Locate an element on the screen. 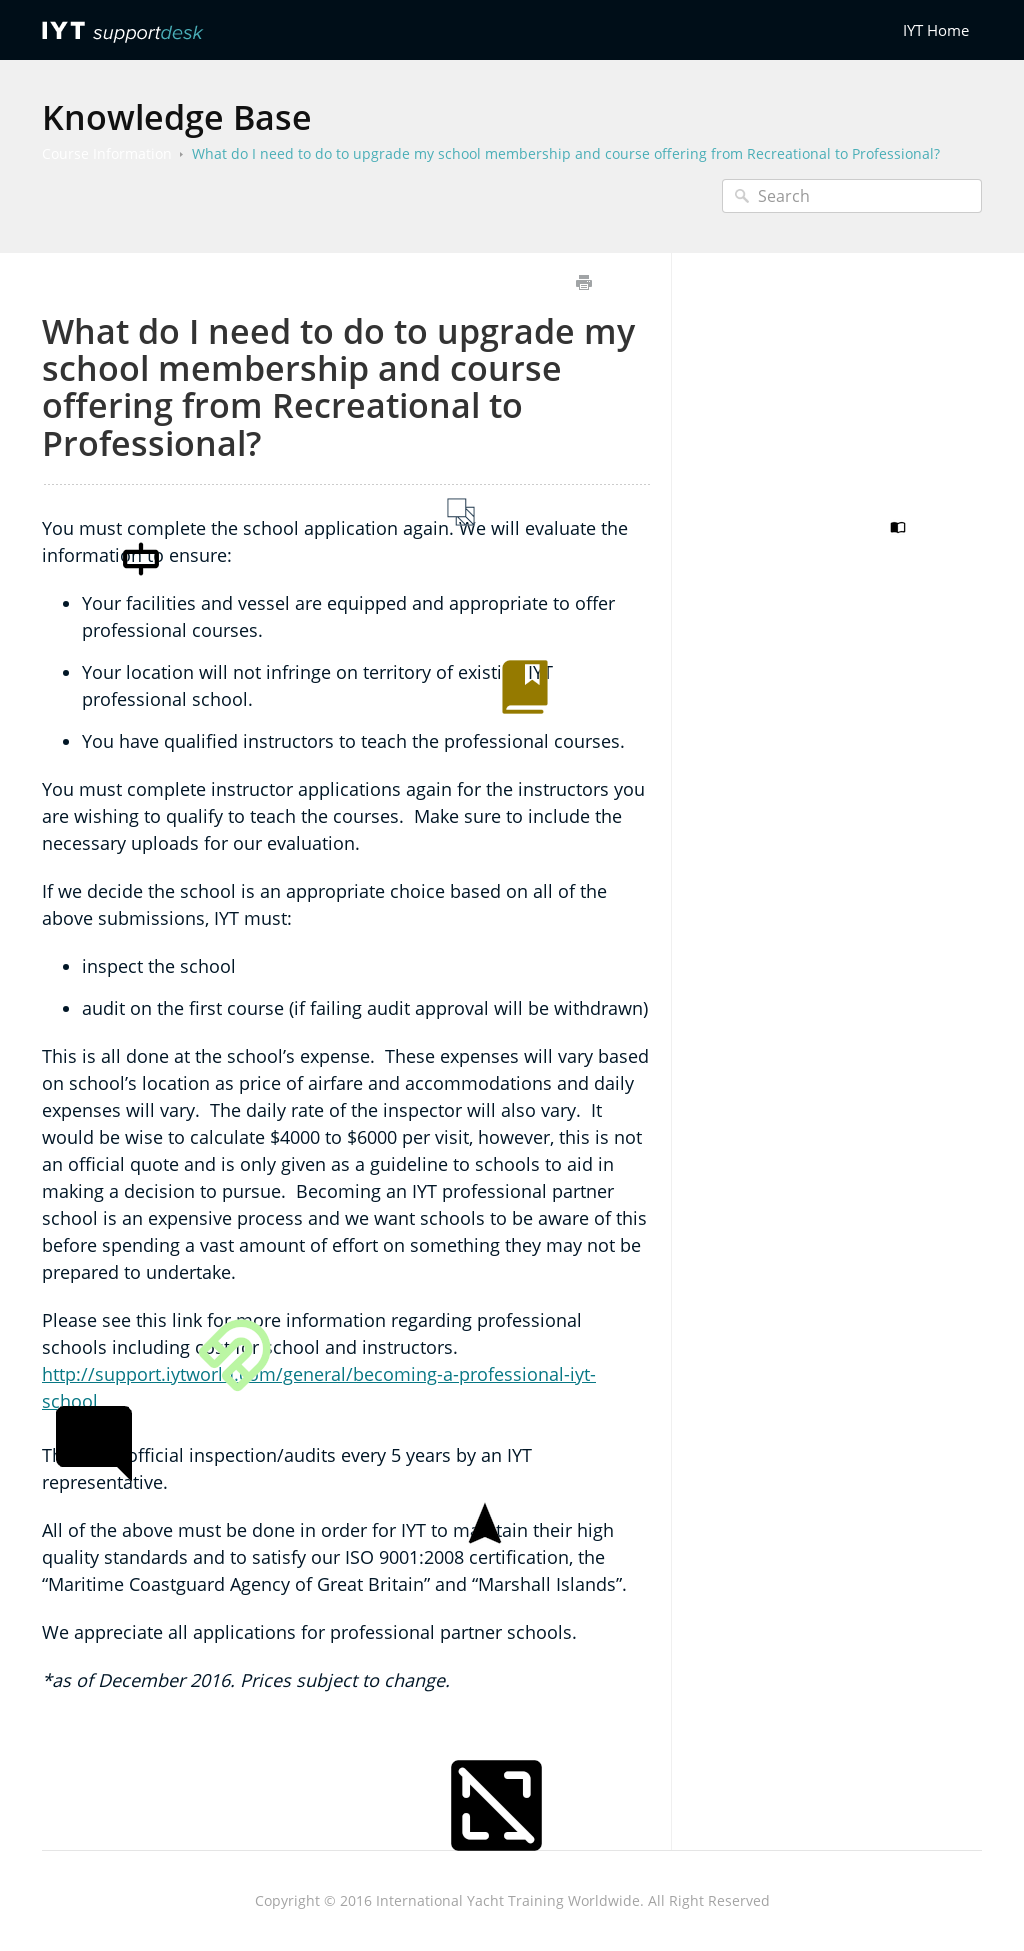 The width and height of the screenshot is (1024, 1951). open comments section is located at coordinates (94, 1444).